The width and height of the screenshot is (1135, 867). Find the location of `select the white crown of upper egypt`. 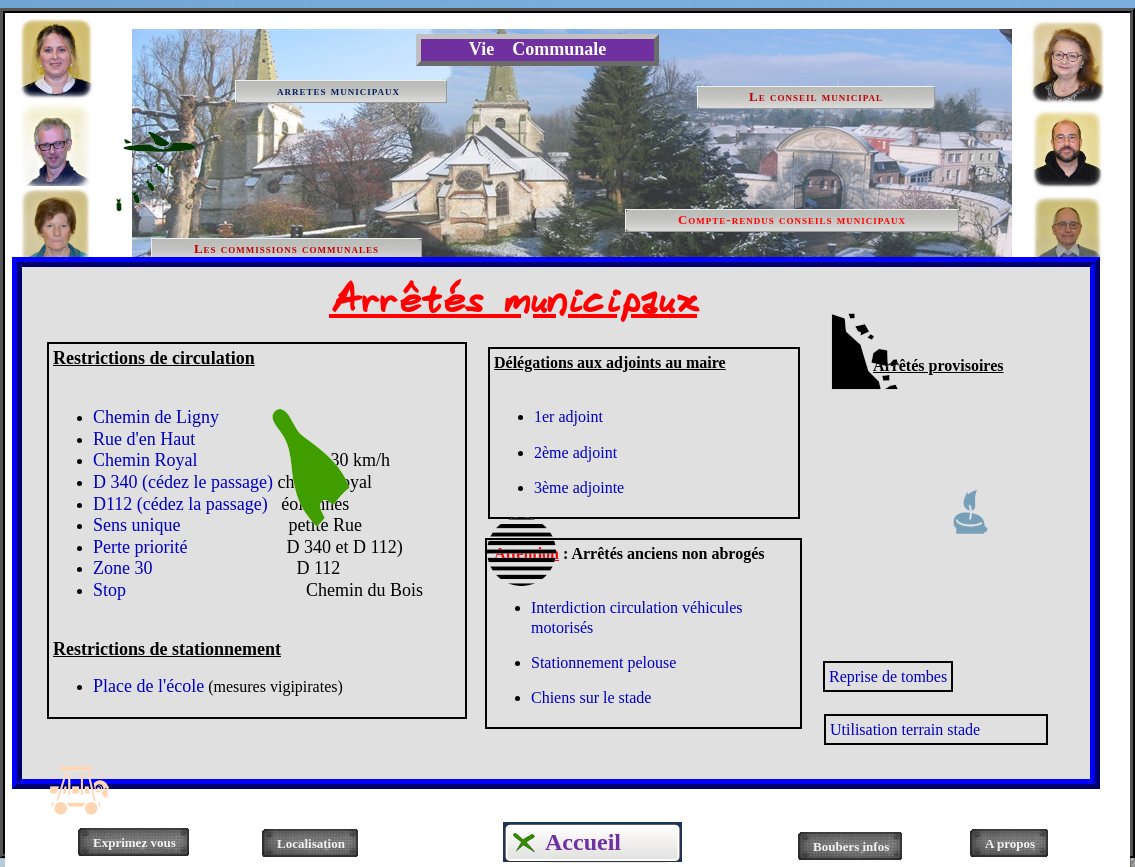

select the white crown of upper egypt is located at coordinates (311, 468).